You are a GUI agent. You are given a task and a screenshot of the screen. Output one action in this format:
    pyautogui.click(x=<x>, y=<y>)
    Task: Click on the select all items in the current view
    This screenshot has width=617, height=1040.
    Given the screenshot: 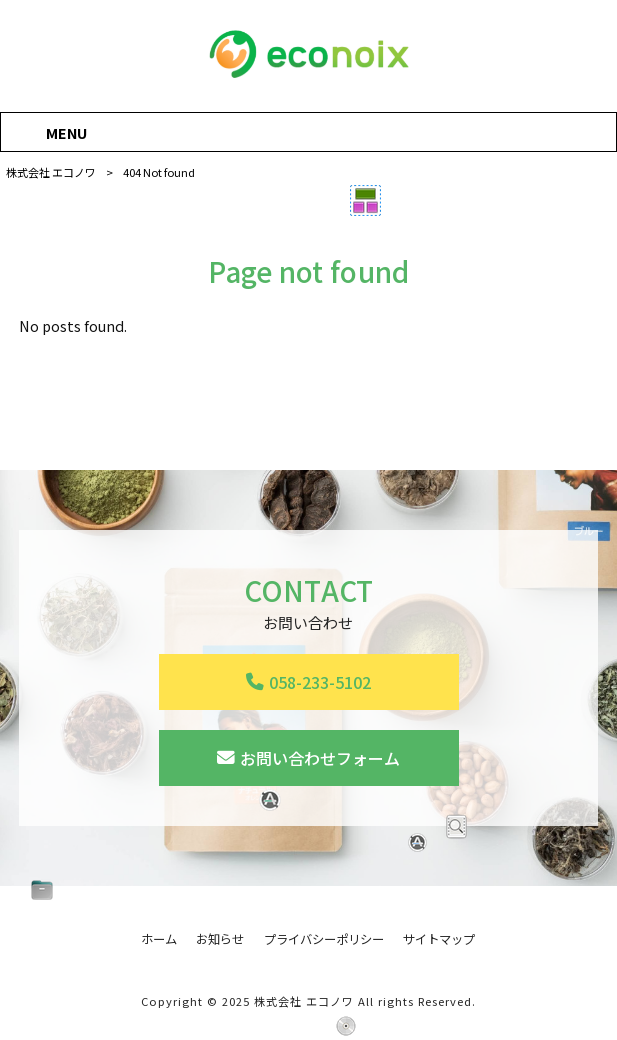 What is the action you would take?
    pyautogui.click(x=365, y=200)
    